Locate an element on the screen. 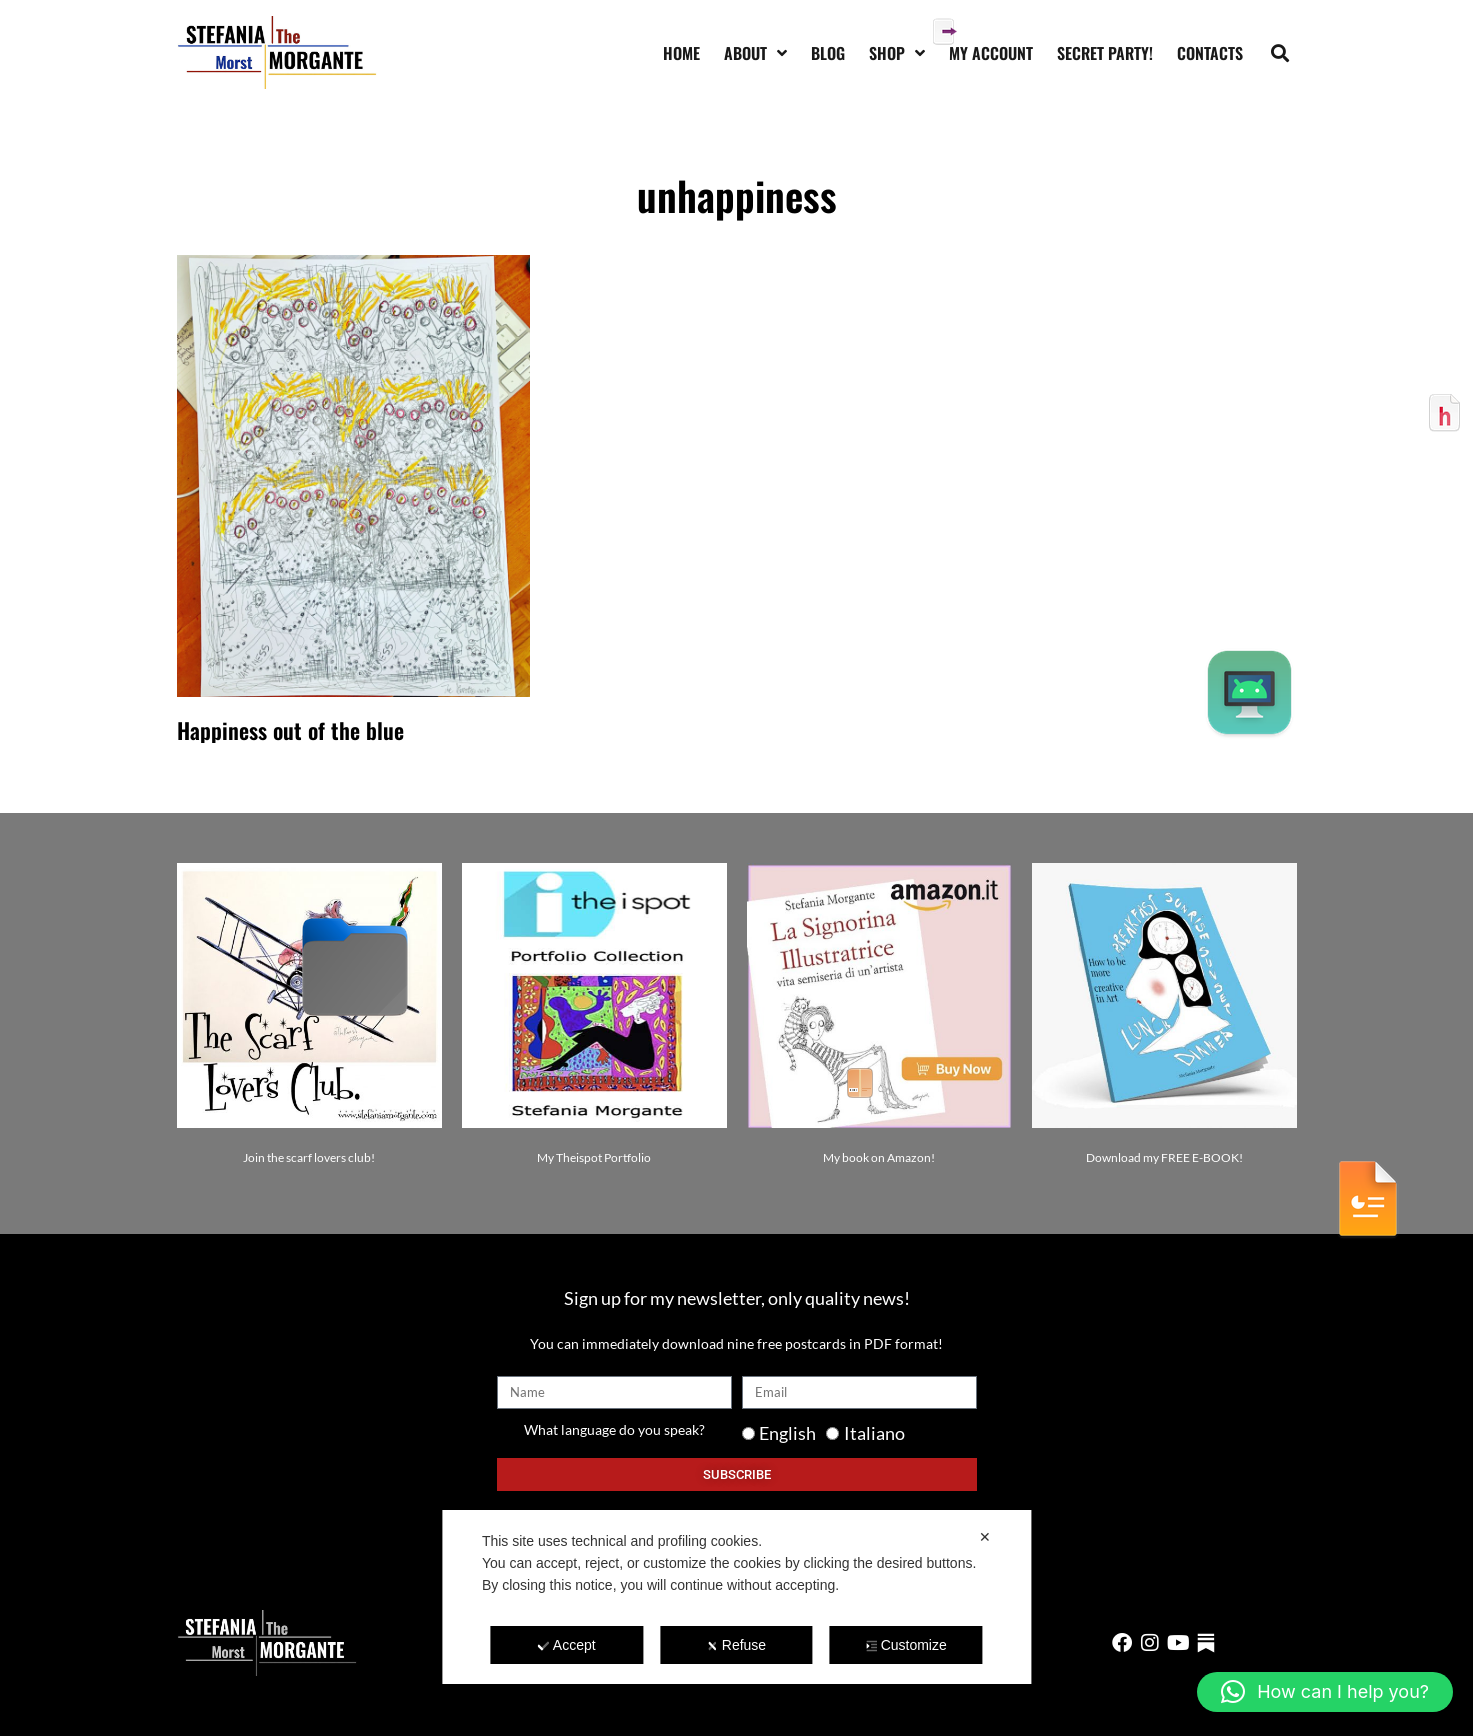 This screenshot has height=1736, width=1473. open folder to view contents is located at coordinates (355, 967).